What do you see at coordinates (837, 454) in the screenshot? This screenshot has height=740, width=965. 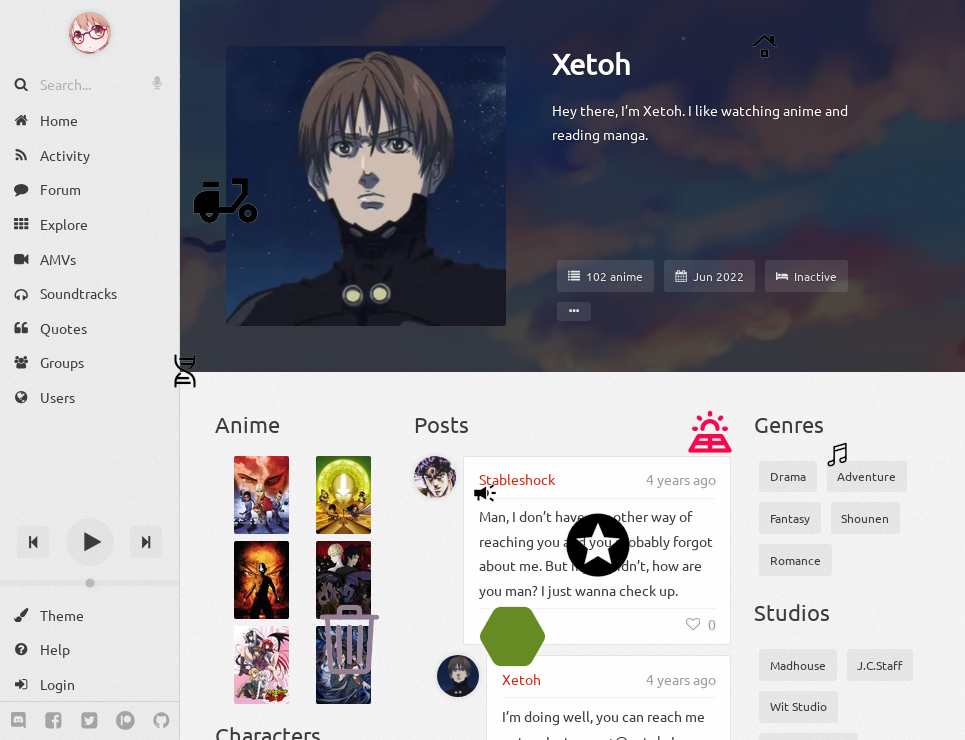 I see `access music or audio player` at bounding box center [837, 454].